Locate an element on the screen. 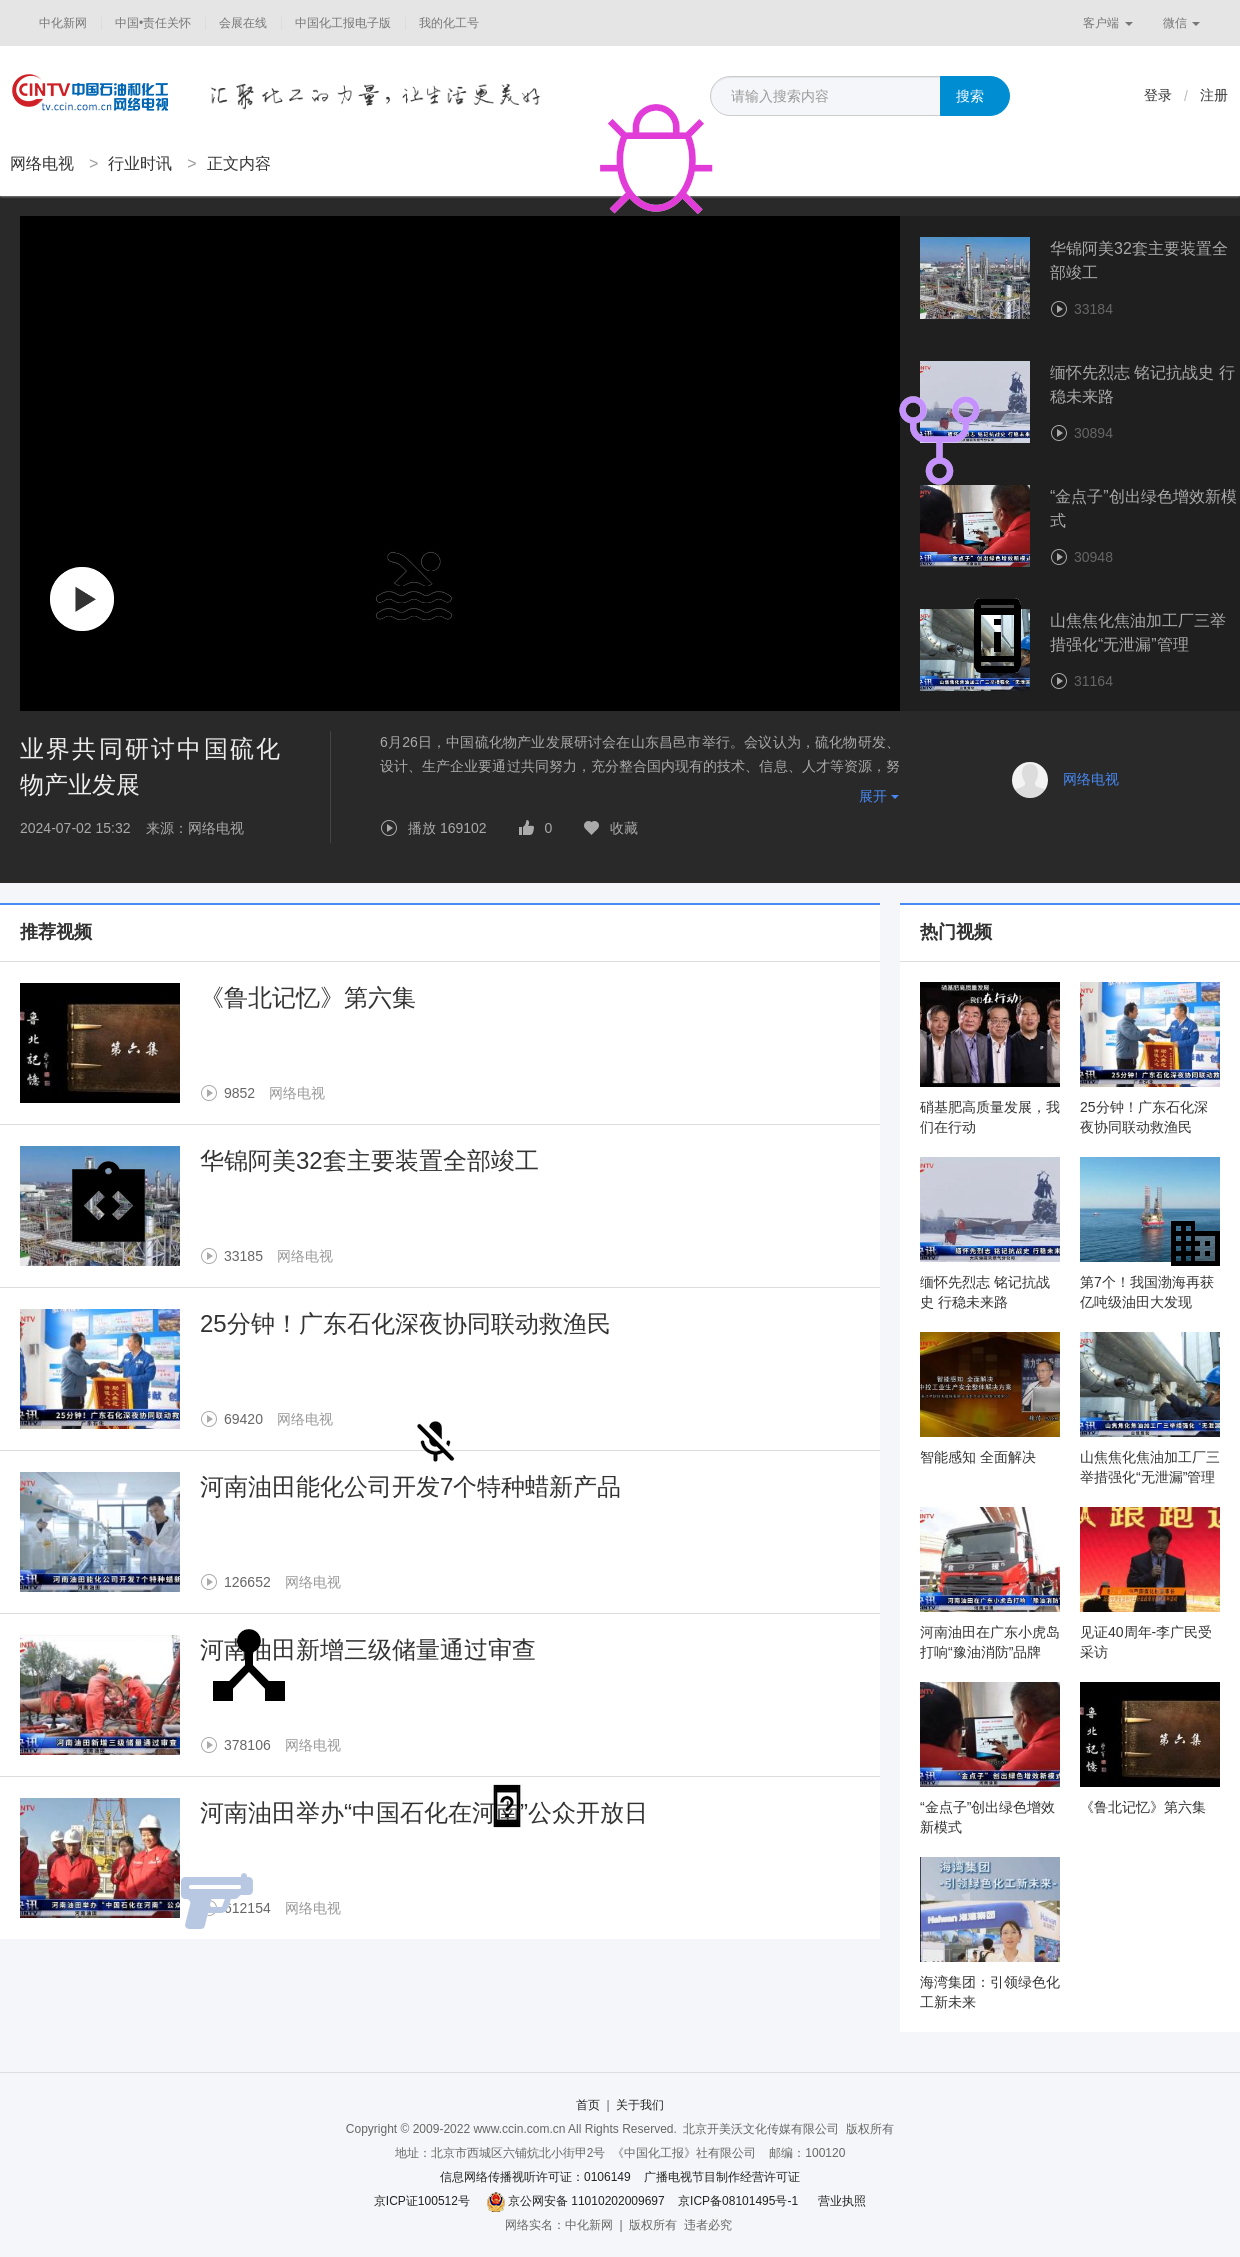 The image size is (1240, 2257). indicates weapon or firearms-related content is located at coordinates (217, 1901).